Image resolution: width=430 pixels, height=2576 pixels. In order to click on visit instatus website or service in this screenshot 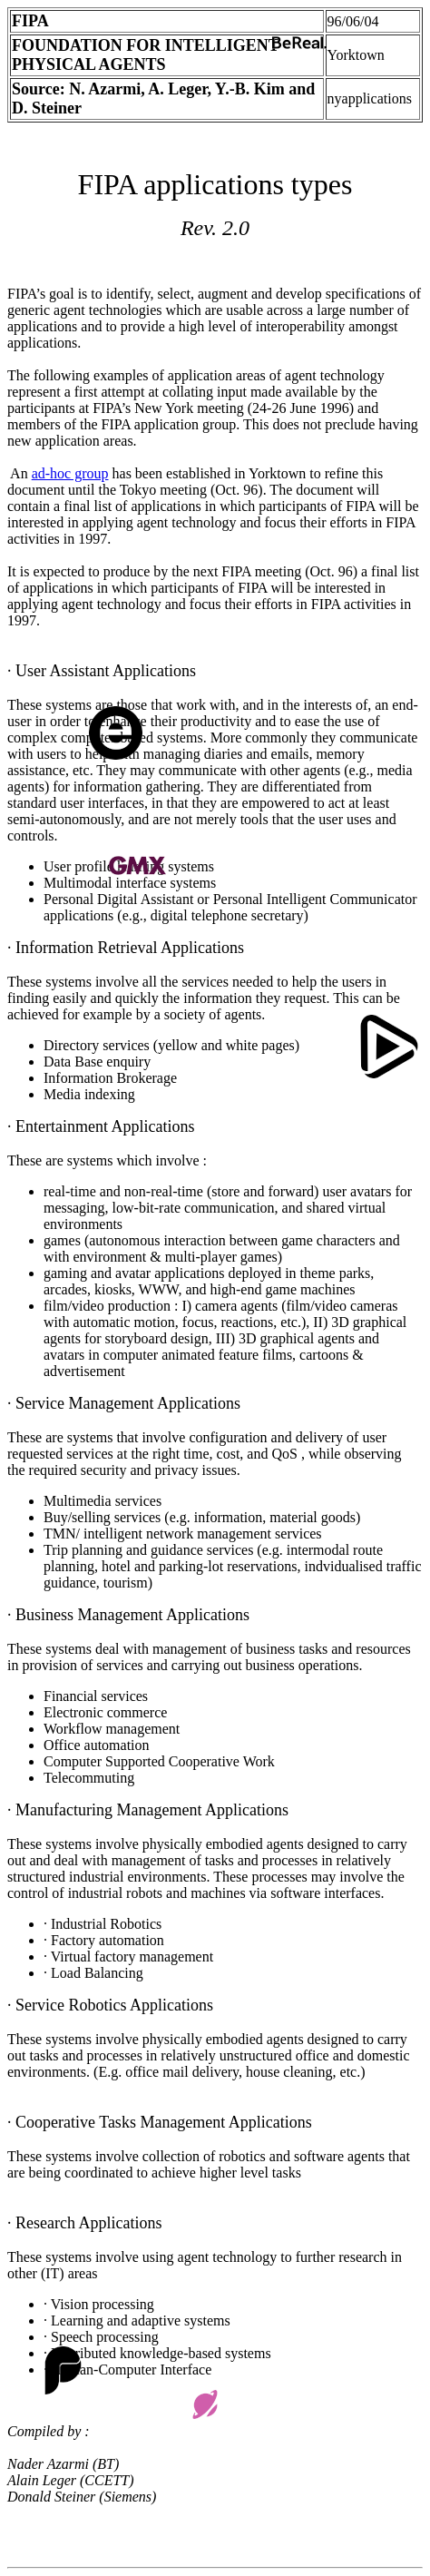, I will do `click(205, 2404)`.